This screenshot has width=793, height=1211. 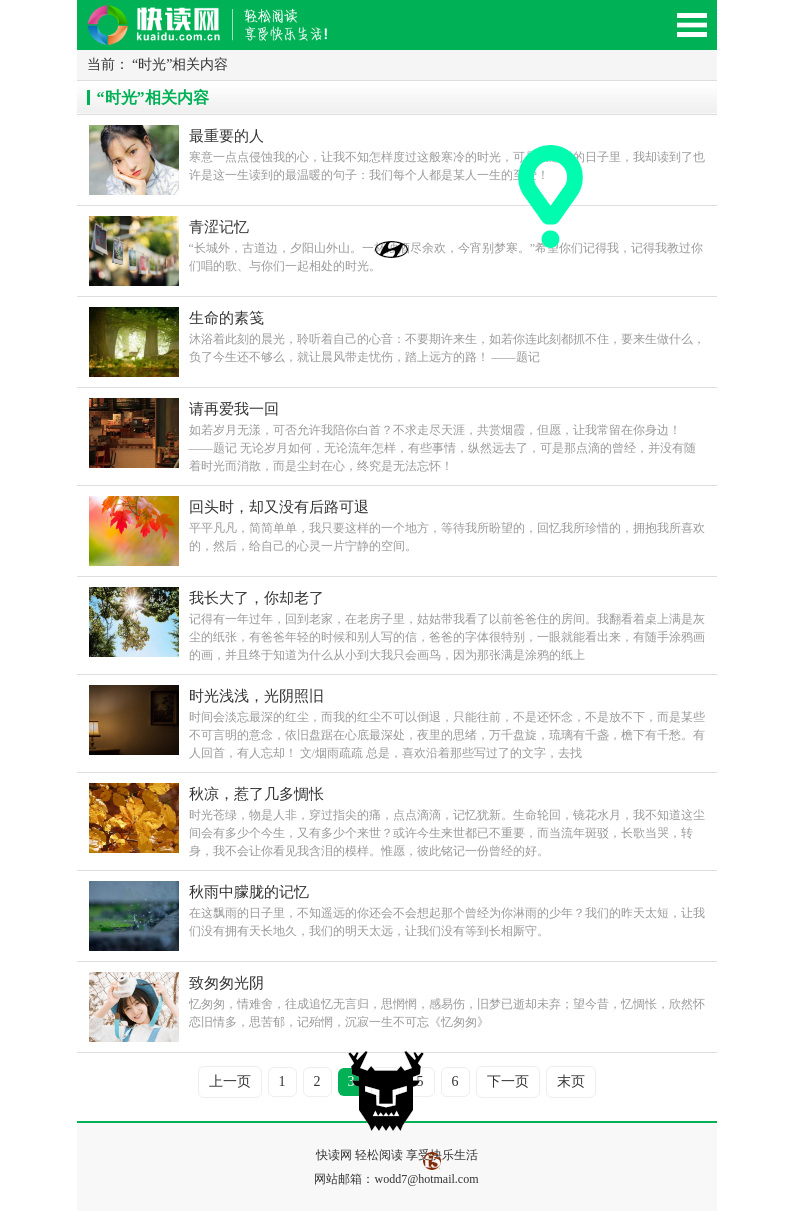 I want to click on F5 Networks company logo, so click(x=432, y=1161).